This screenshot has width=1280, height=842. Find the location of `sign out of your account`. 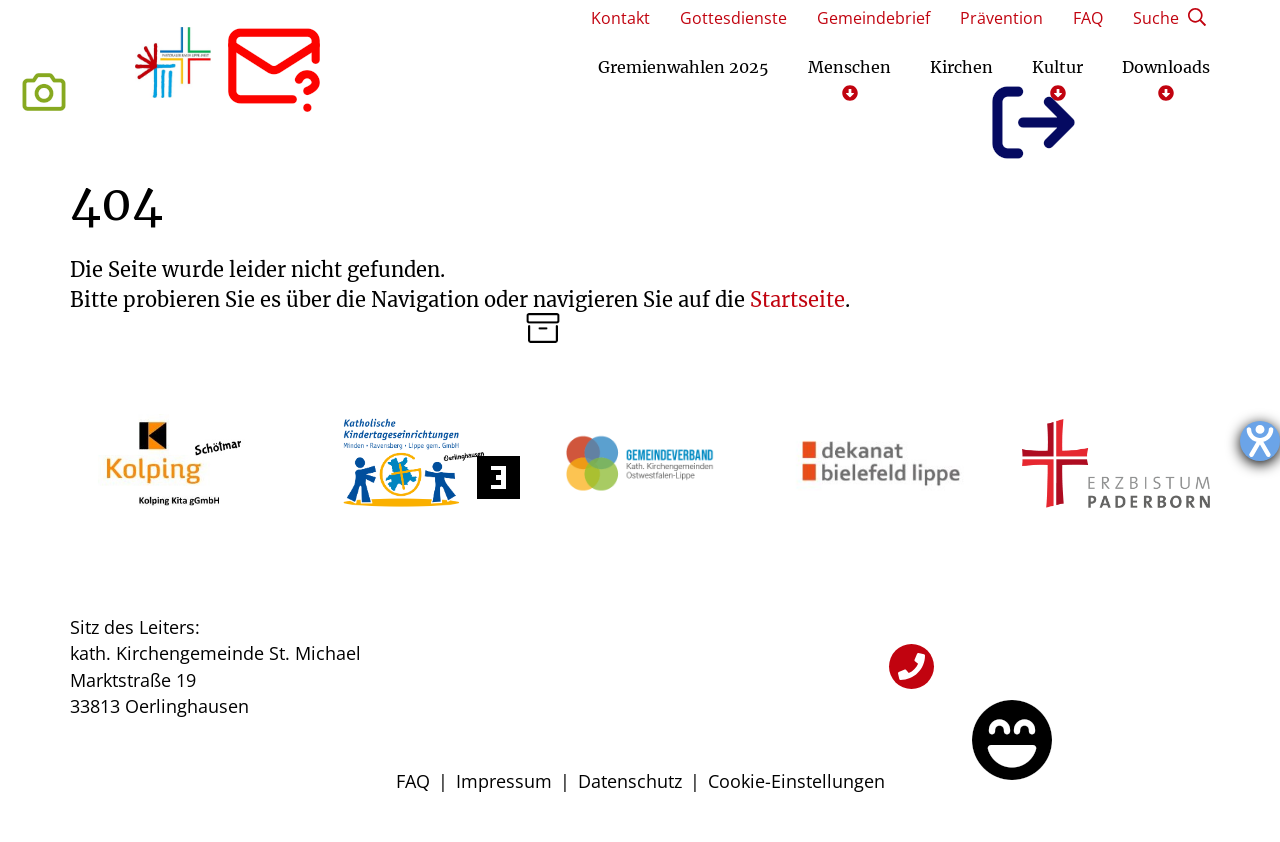

sign out of your account is located at coordinates (1033, 122).